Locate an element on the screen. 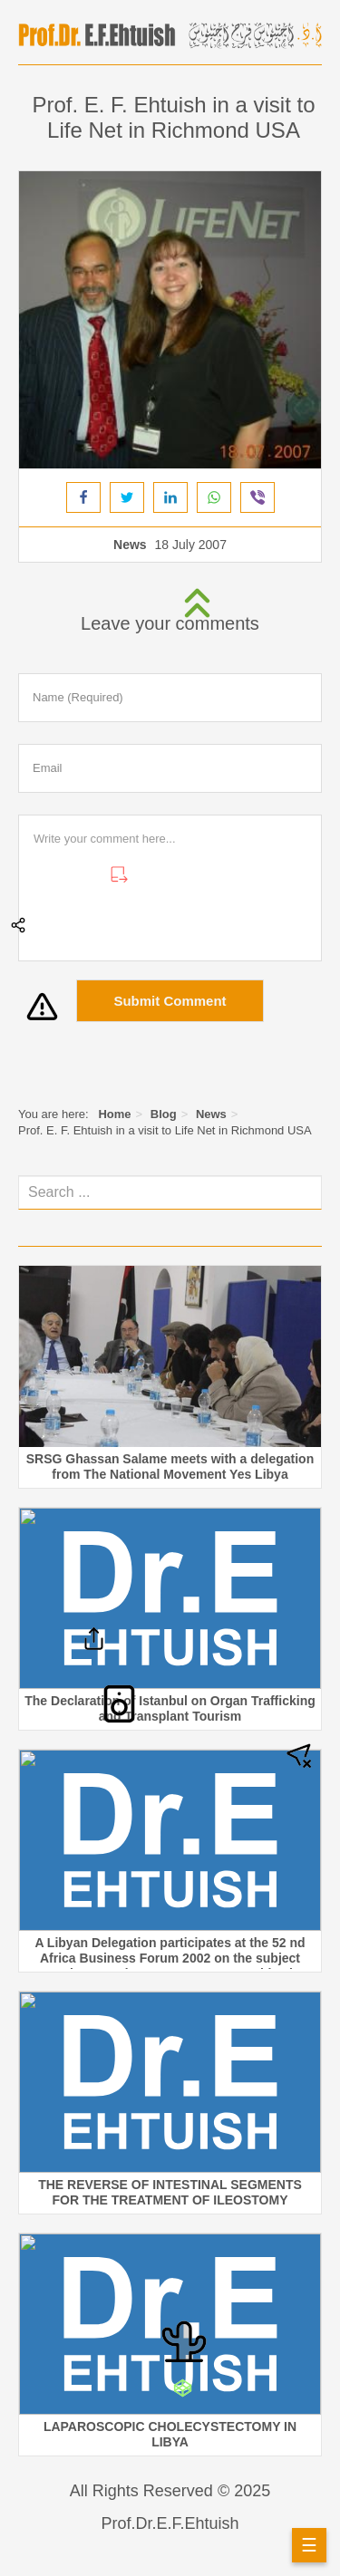  adjust speaker or audio output settings is located at coordinates (119, 1703).